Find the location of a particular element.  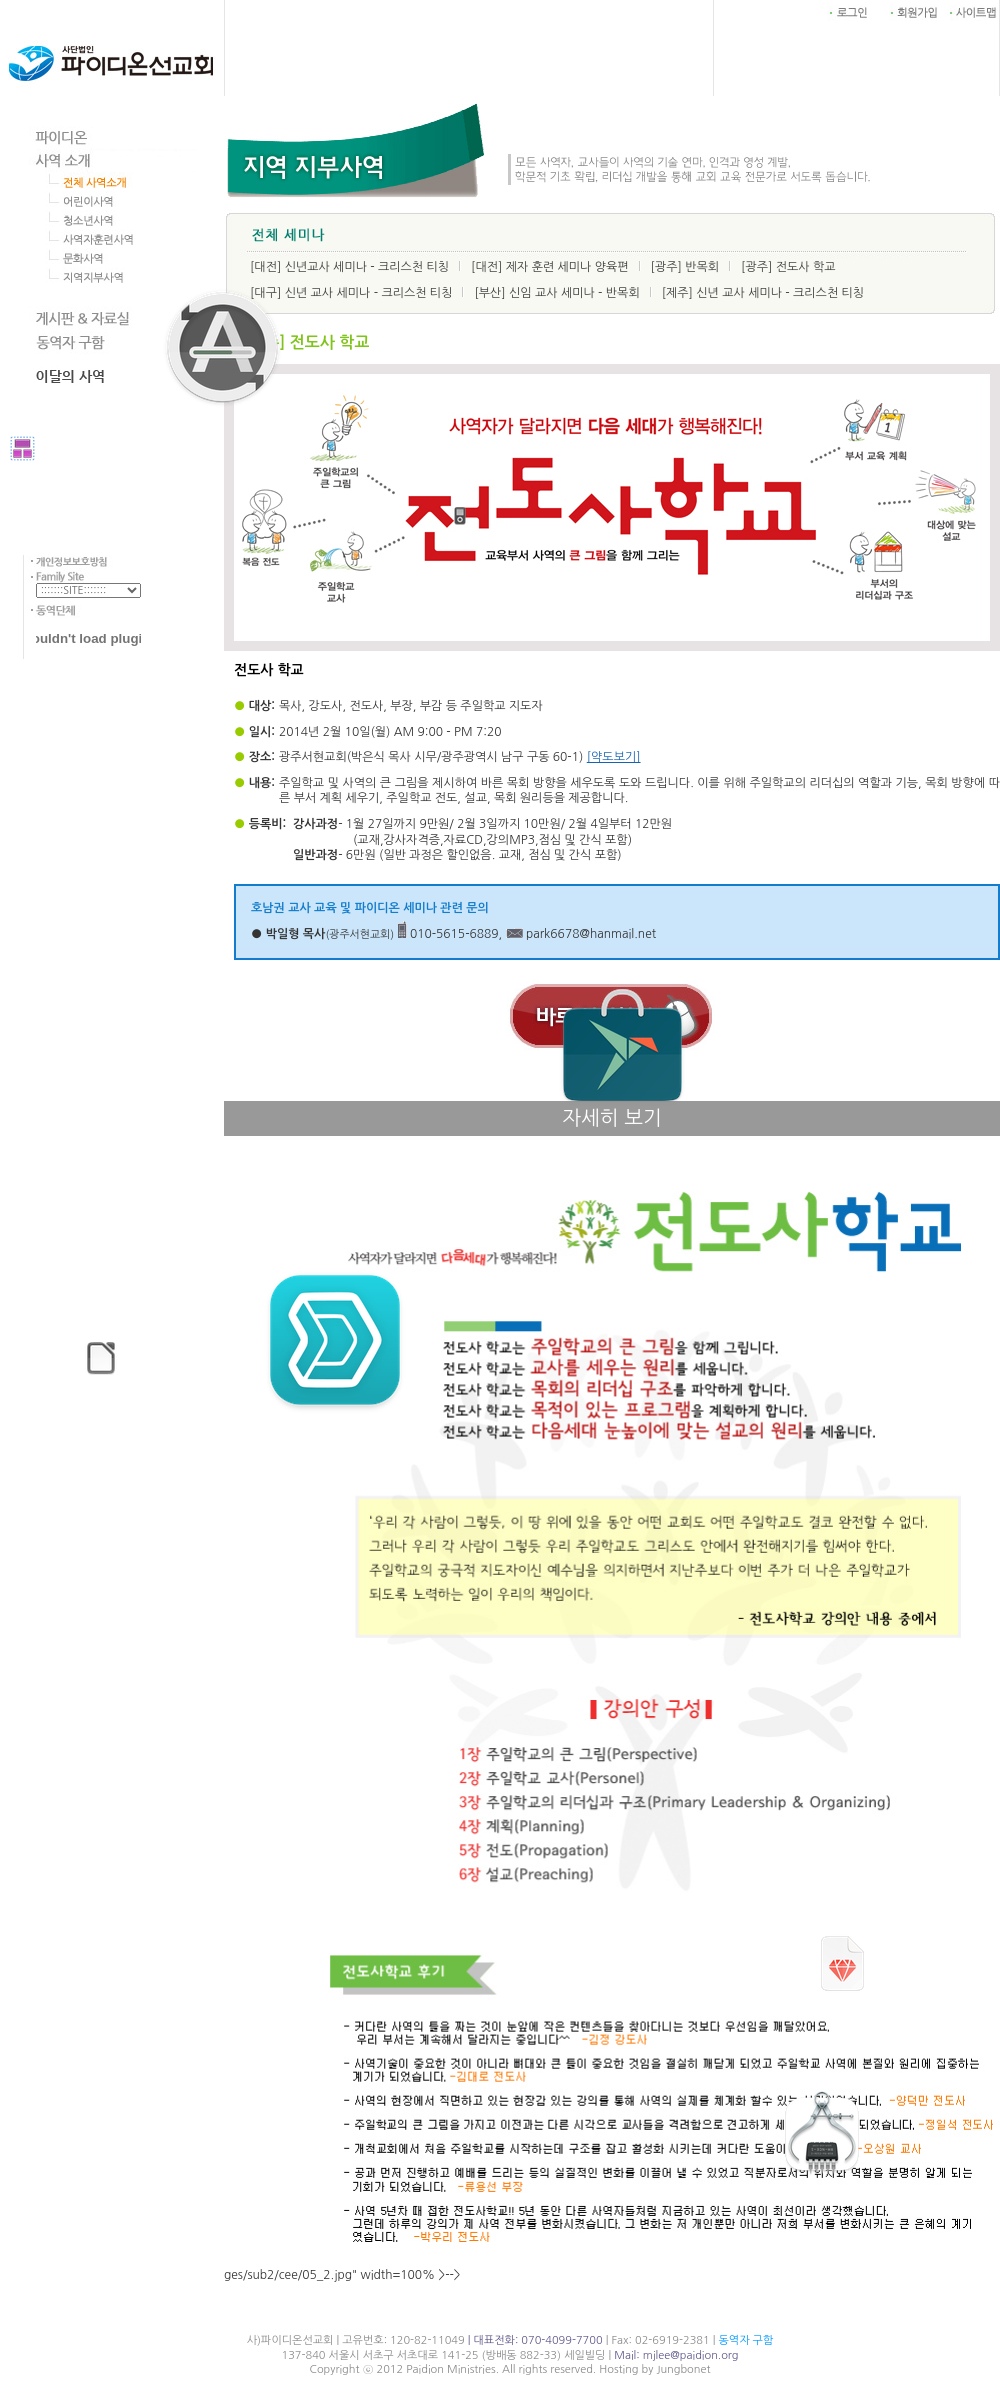

open synology drive cloud storage app is located at coordinates (335, 1340).